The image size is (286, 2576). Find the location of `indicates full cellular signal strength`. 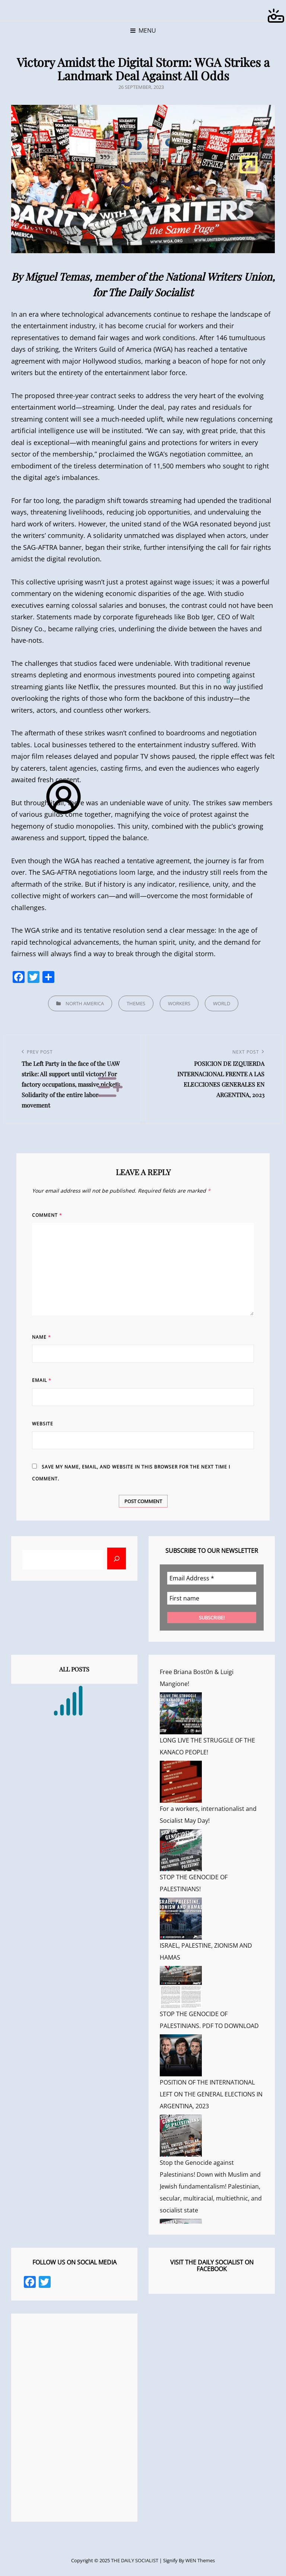

indicates full cellular signal strength is located at coordinates (69, 1702).